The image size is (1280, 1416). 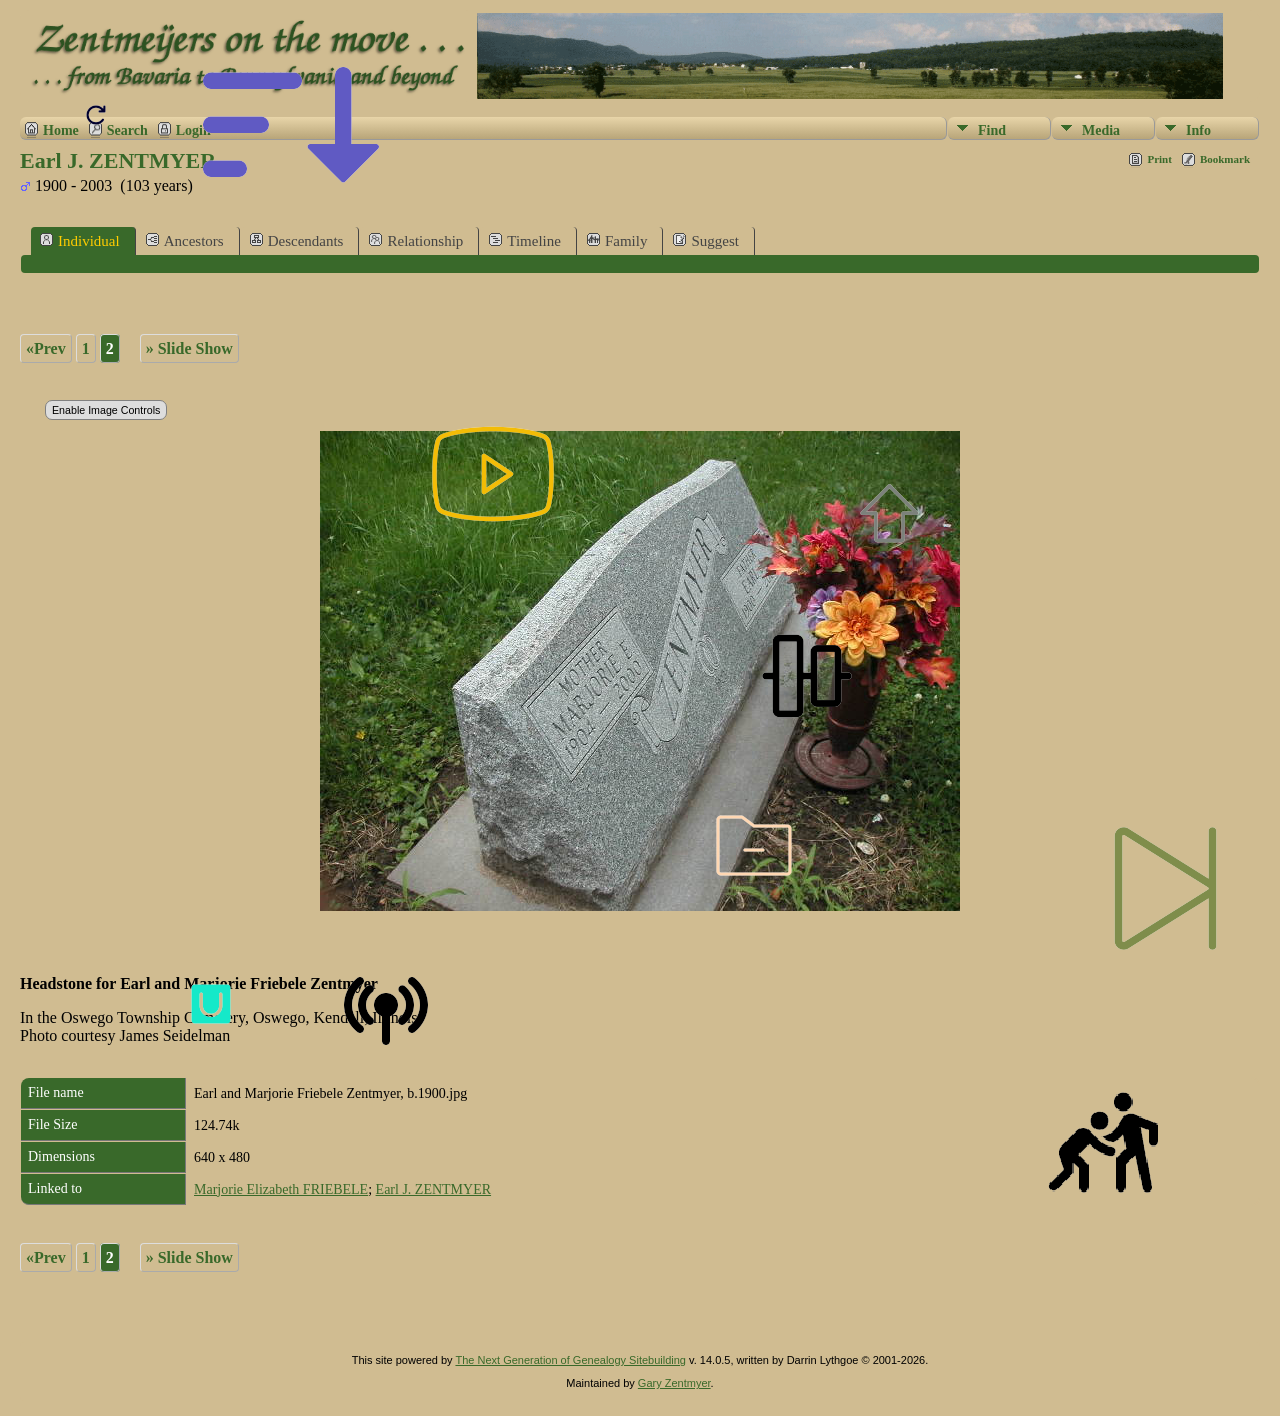 What do you see at coordinates (1102, 1146) in the screenshot?
I see `access kabaddi sports content` at bounding box center [1102, 1146].